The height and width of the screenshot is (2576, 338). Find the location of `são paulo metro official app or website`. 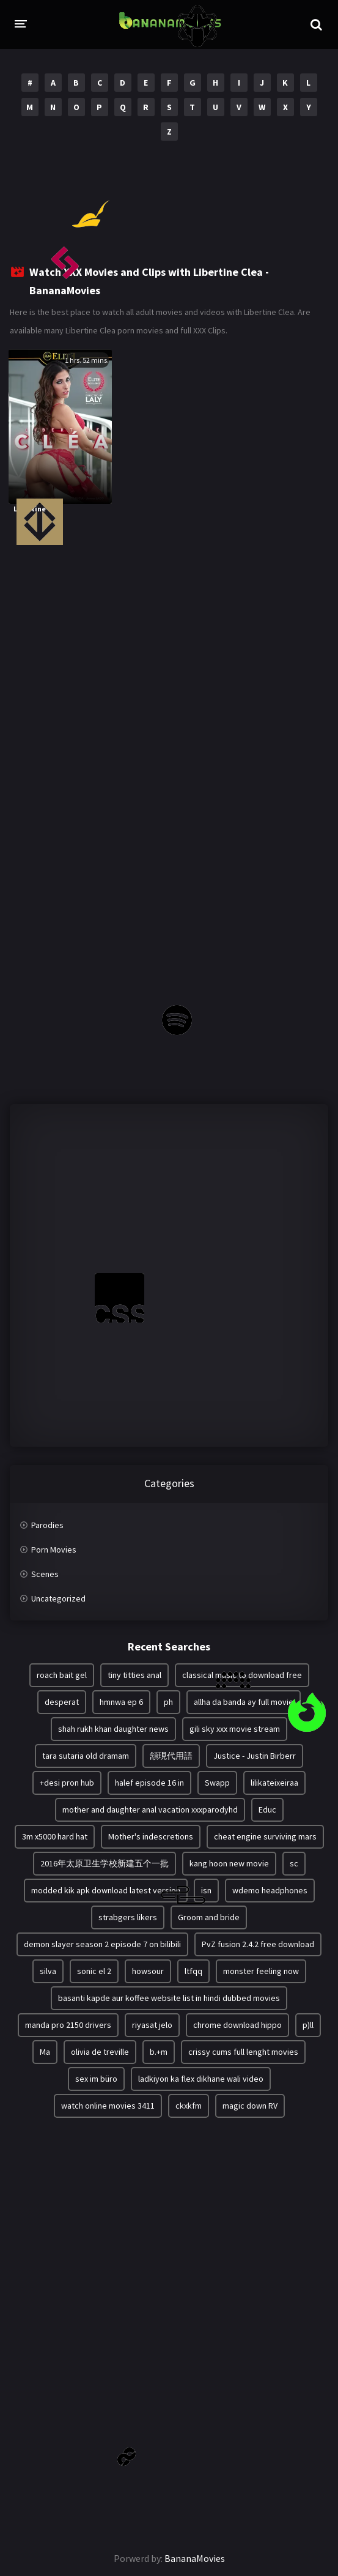

são paulo metro official app or website is located at coordinates (40, 522).